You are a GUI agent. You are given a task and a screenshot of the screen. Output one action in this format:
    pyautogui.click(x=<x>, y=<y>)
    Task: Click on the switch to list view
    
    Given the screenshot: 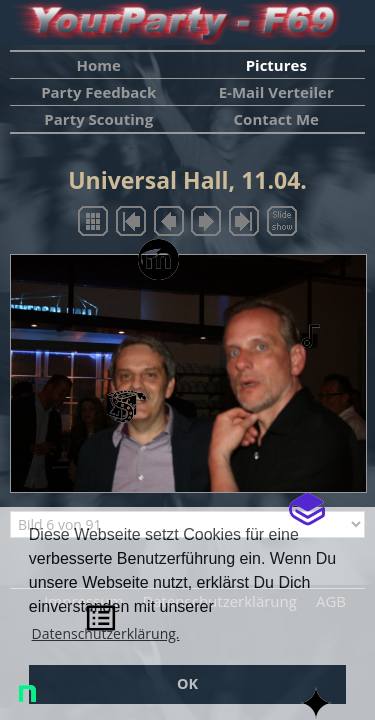 What is the action you would take?
    pyautogui.click(x=101, y=618)
    